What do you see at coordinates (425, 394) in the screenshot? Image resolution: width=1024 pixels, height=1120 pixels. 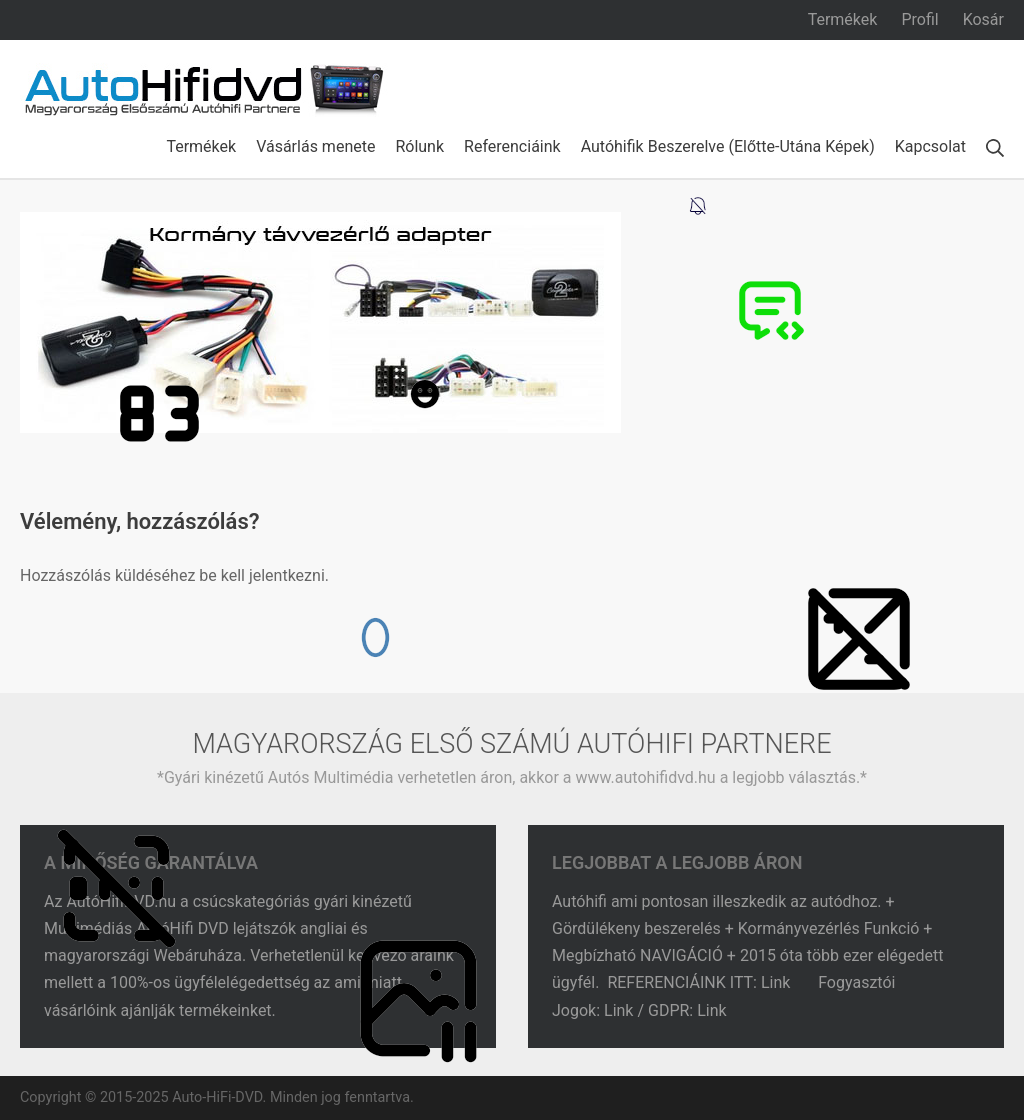 I see `open emoji picker` at bounding box center [425, 394].